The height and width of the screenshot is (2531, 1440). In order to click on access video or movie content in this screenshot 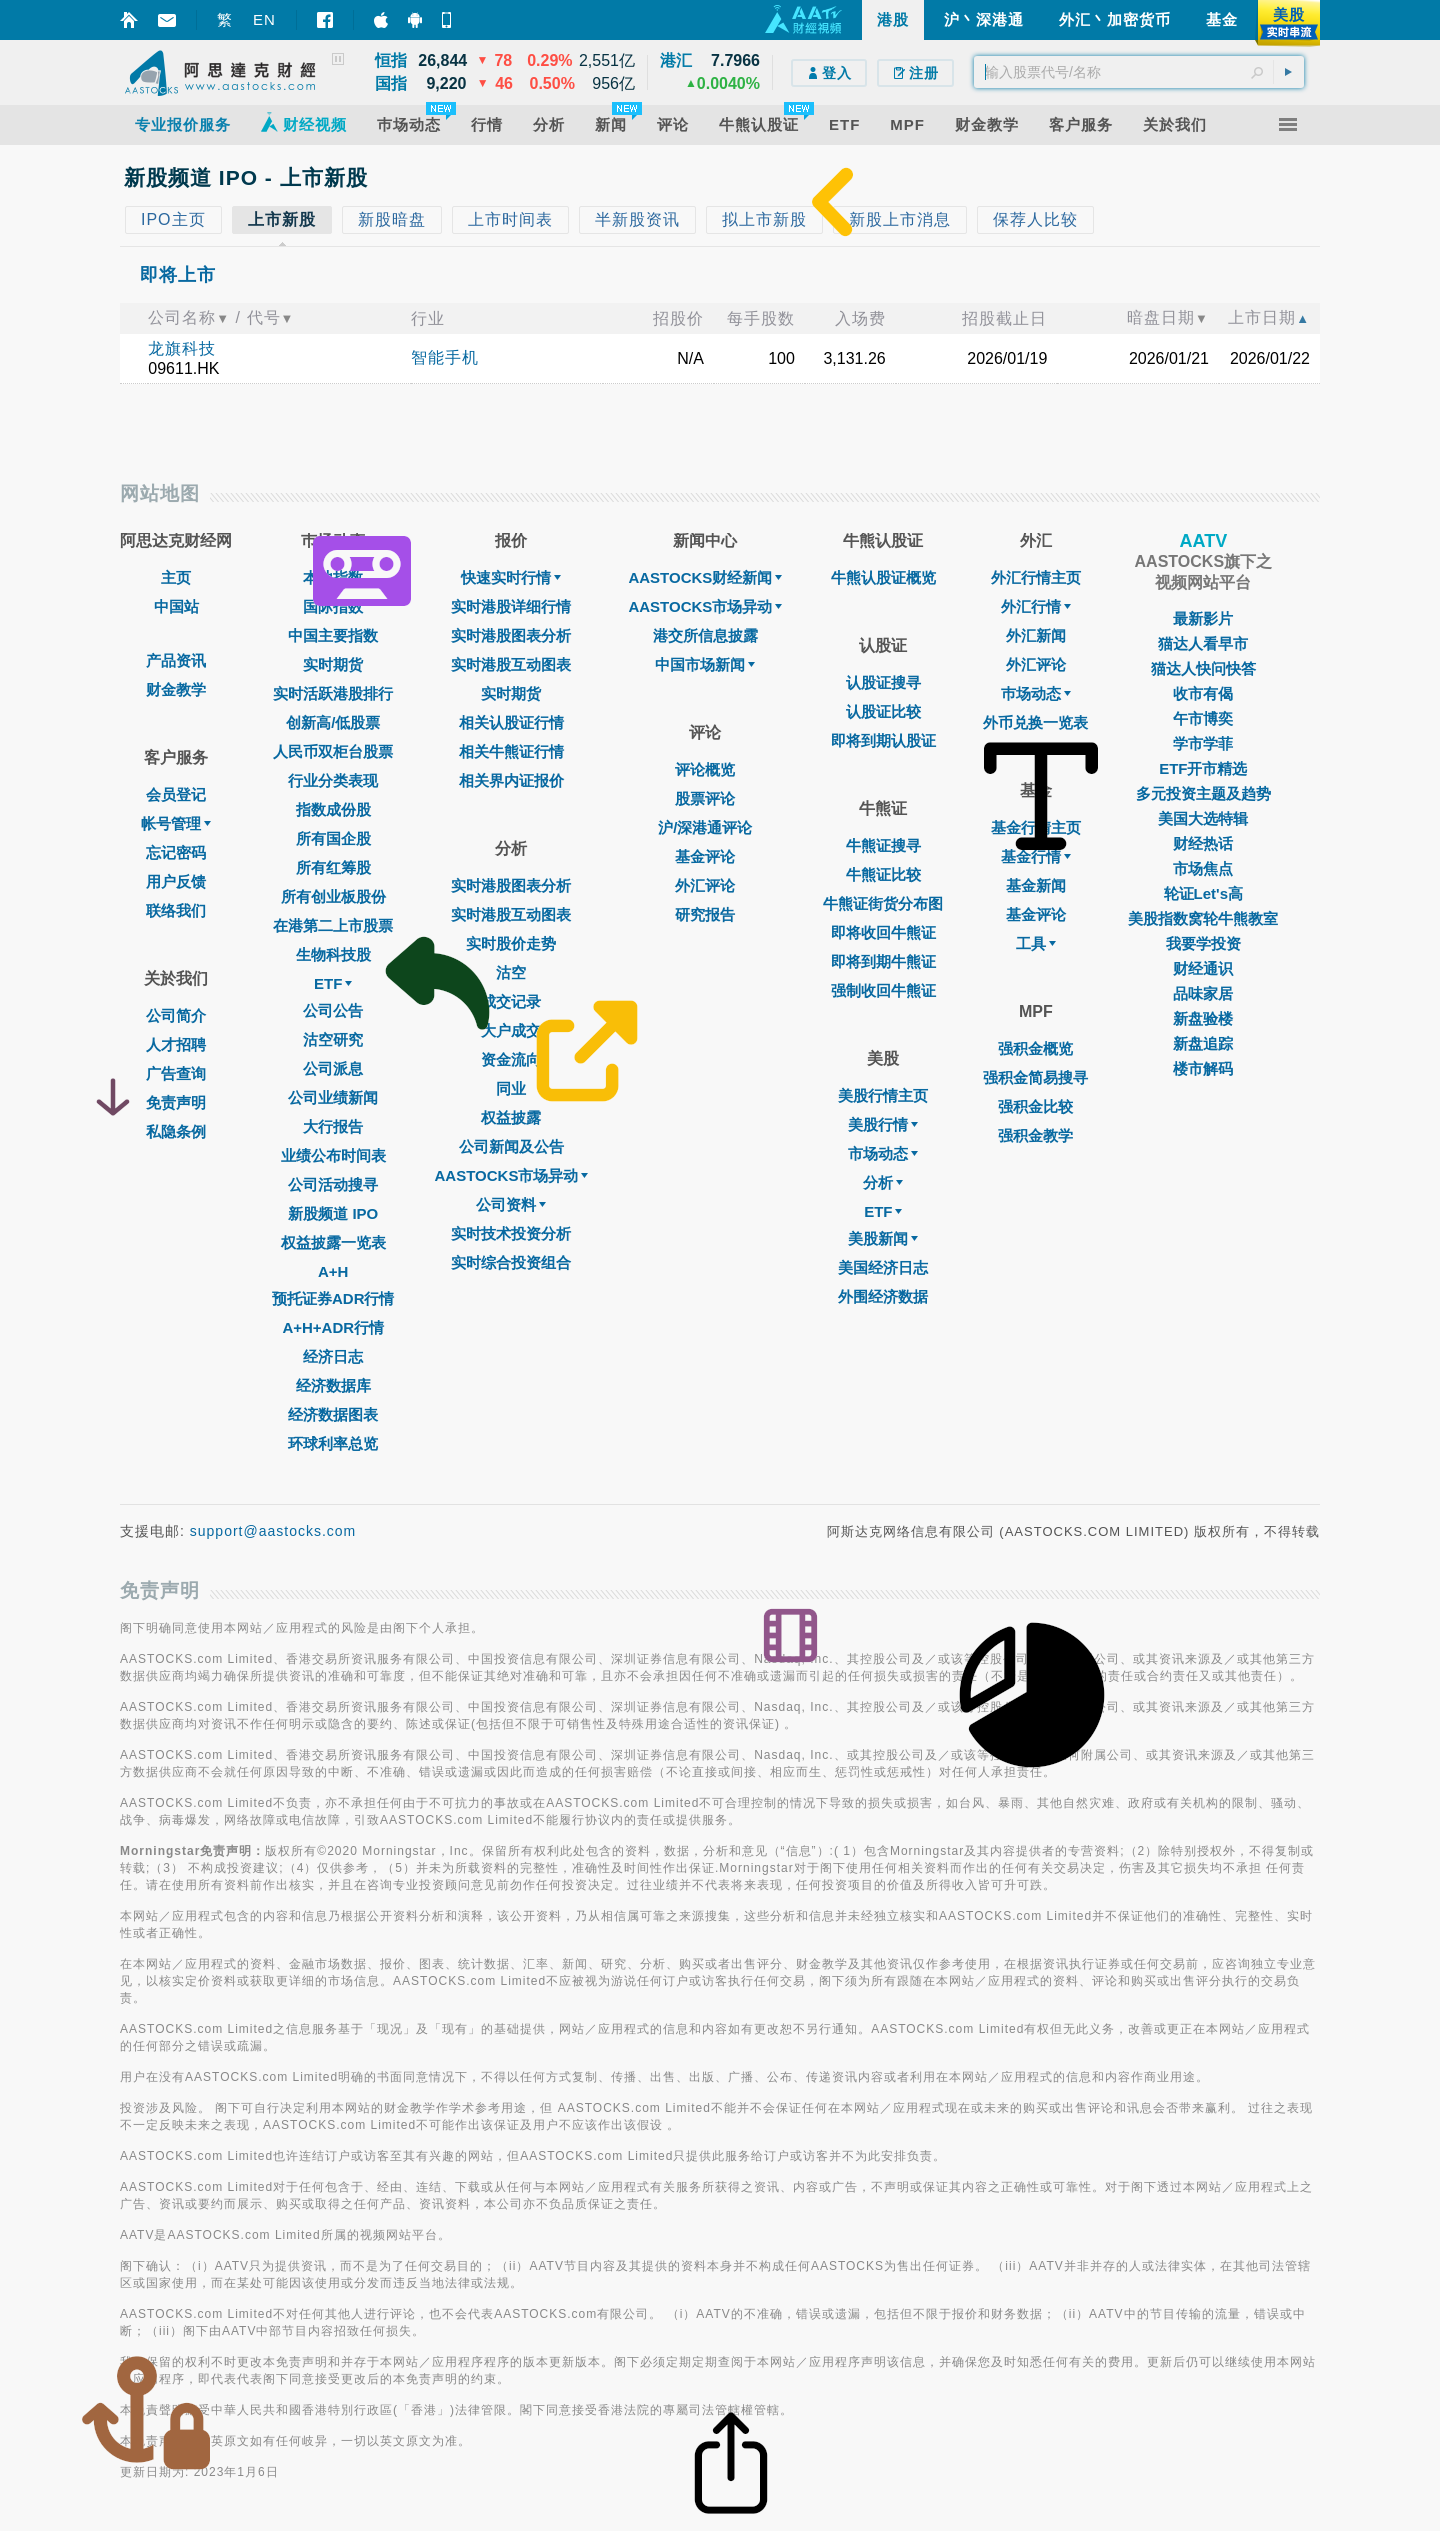, I will do `click(790, 1635)`.